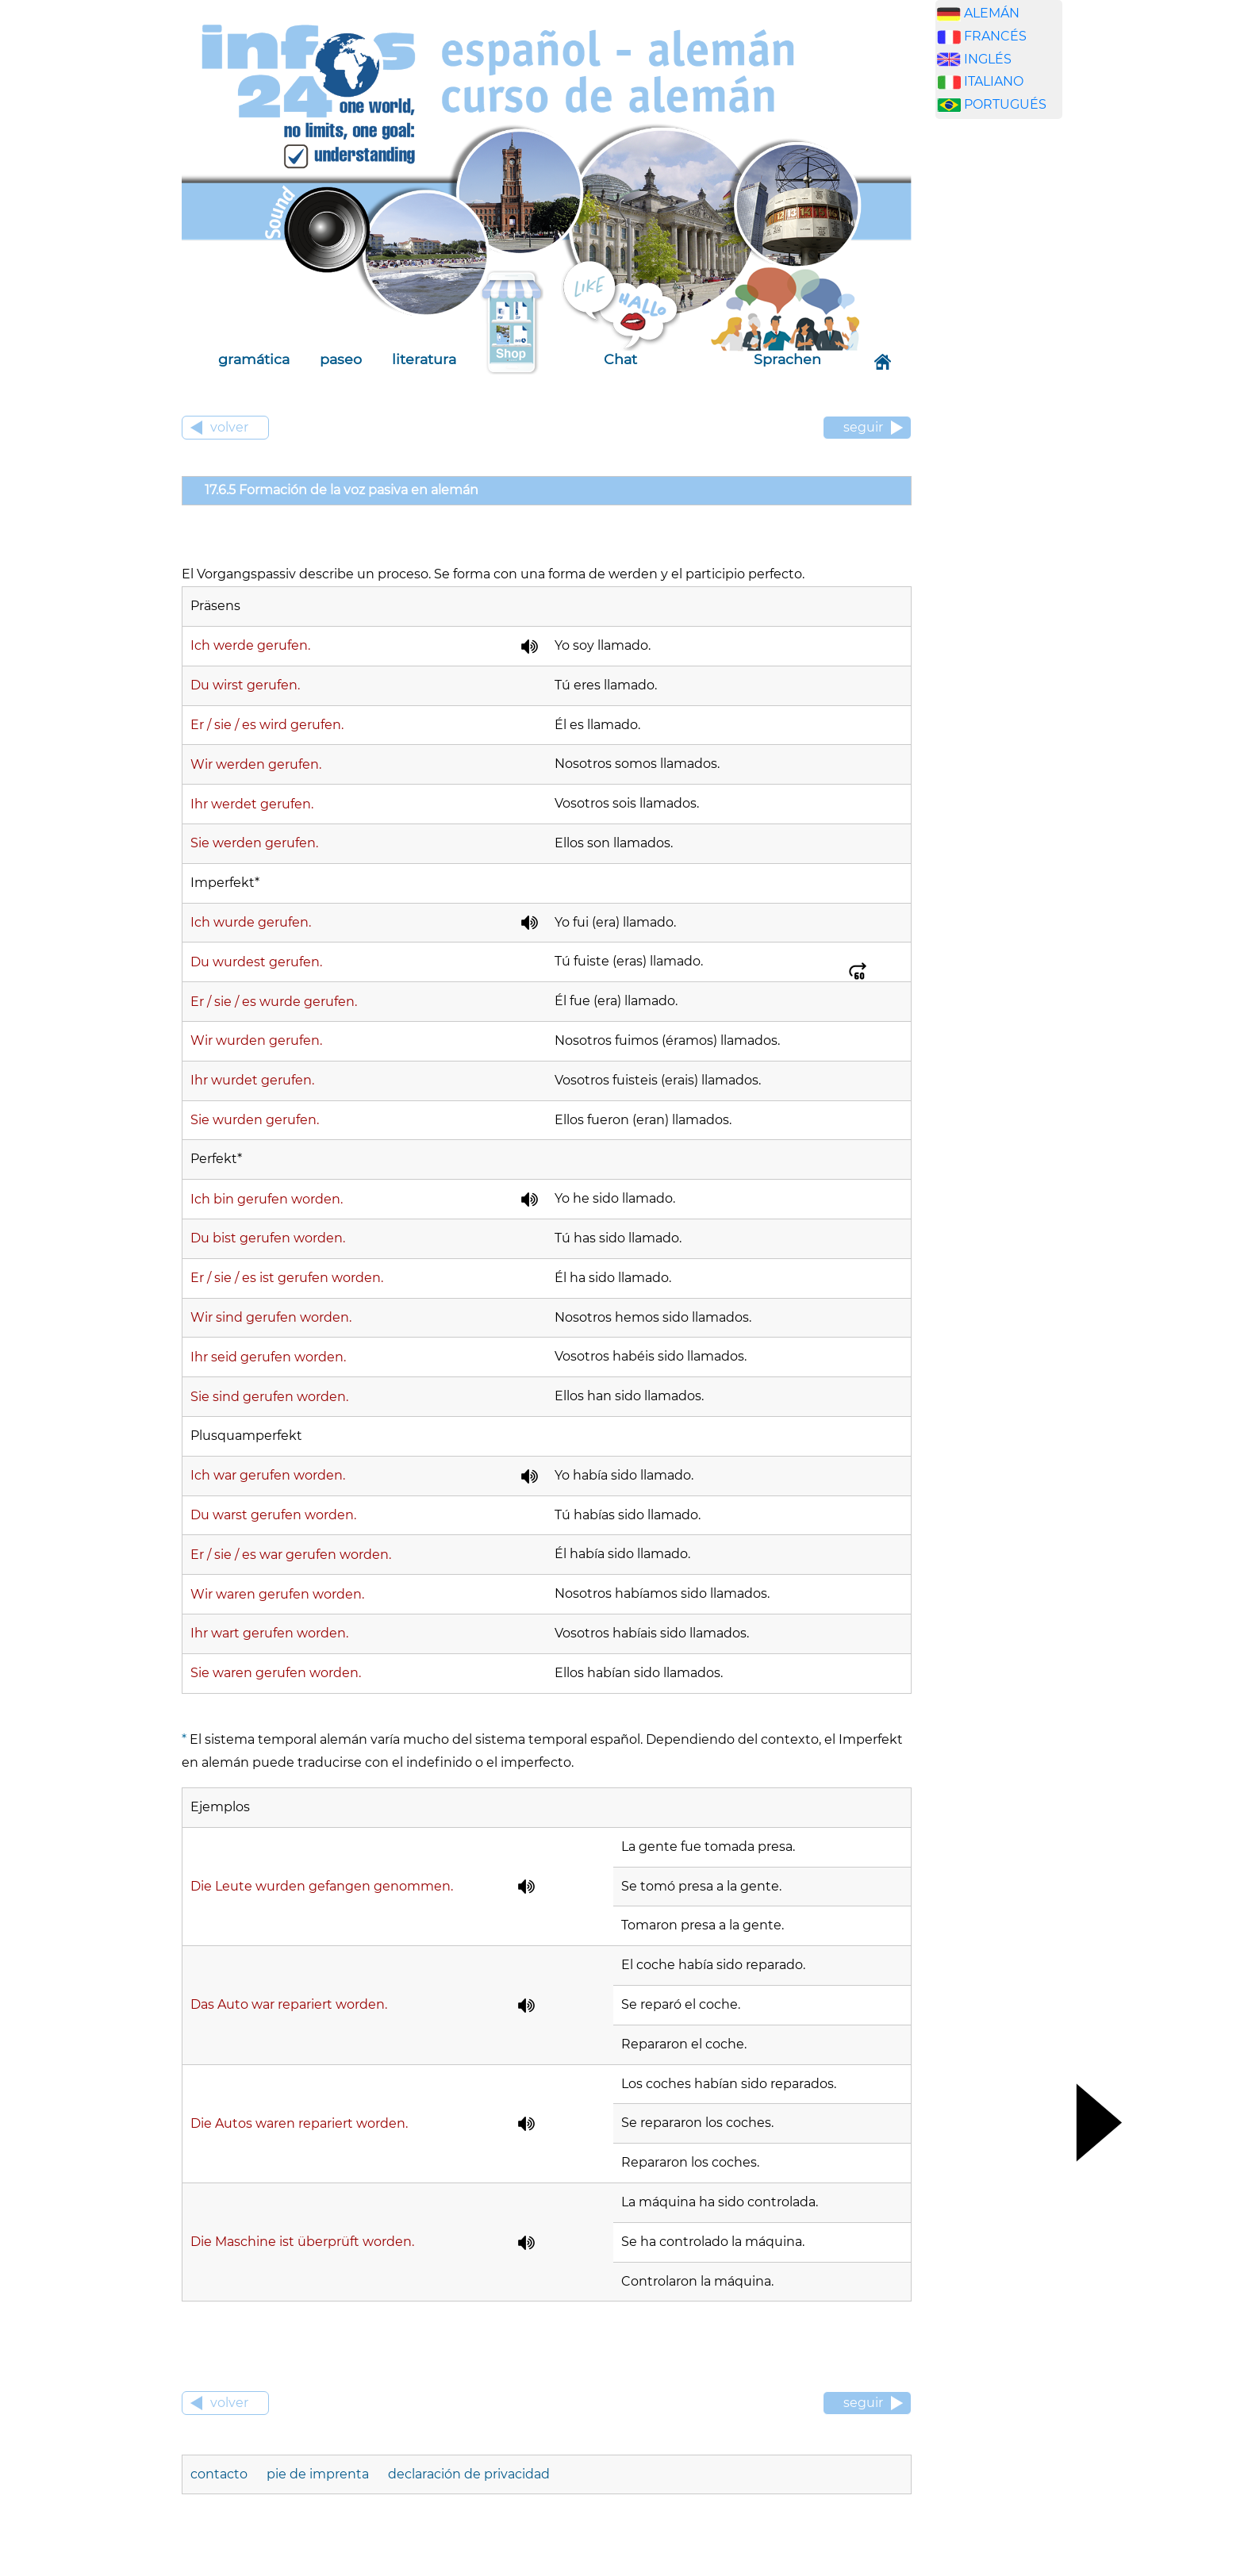 The width and height of the screenshot is (1244, 2576). Describe the element at coordinates (1099, 2122) in the screenshot. I see `play media or start playback` at that location.